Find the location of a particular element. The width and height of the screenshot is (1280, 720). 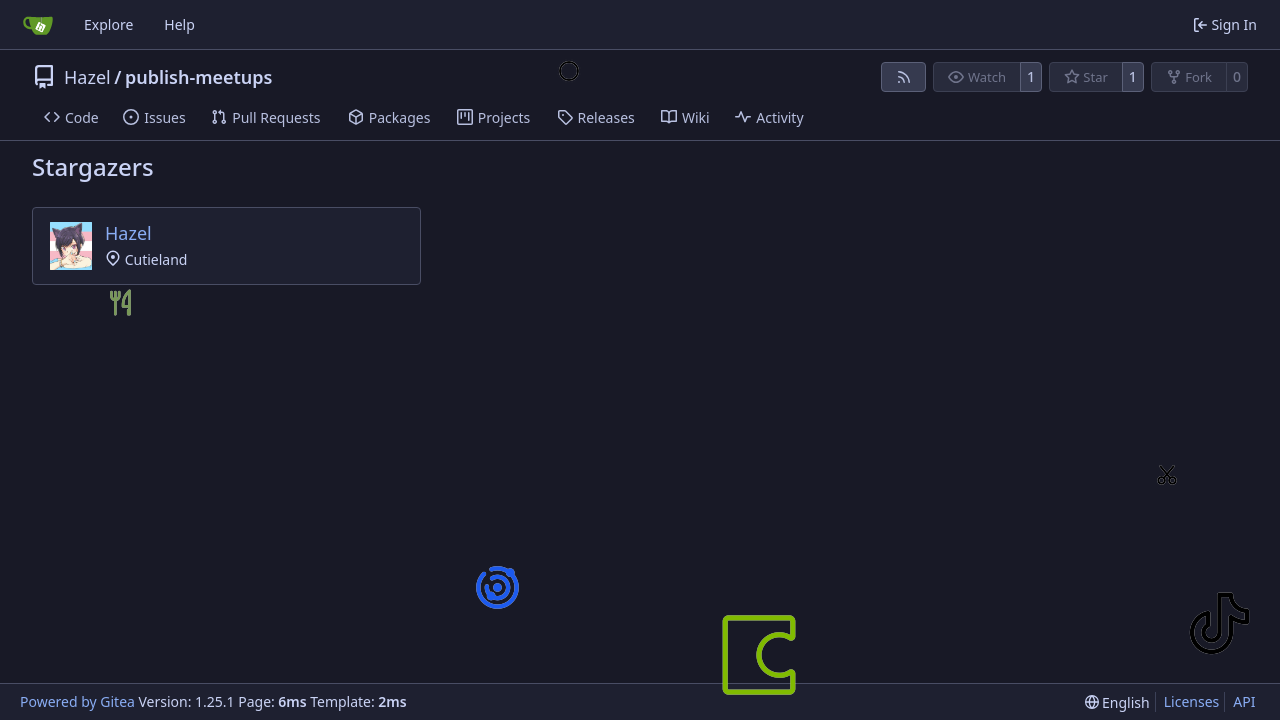

open TikTok app is located at coordinates (1219, 624).